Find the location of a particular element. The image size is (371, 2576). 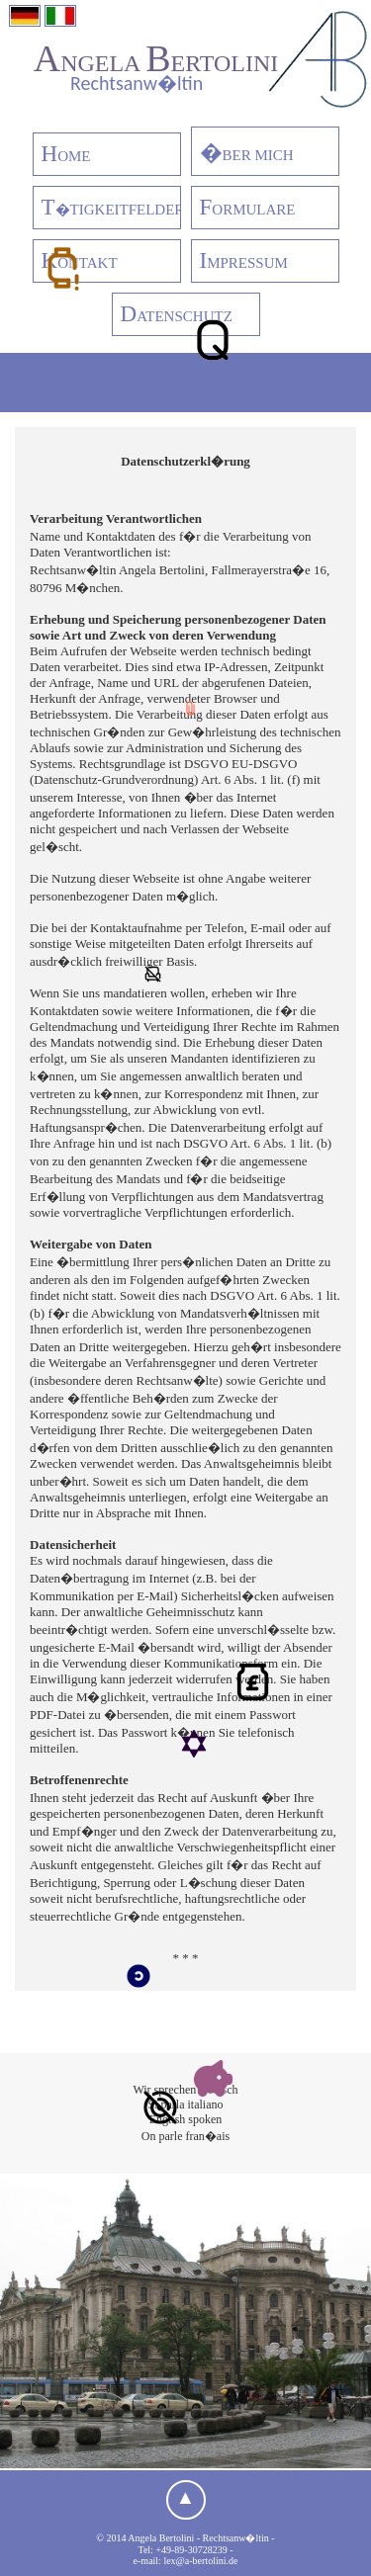

represents the letter Q in alphabetical navigation is located at coordinates (213, 340).